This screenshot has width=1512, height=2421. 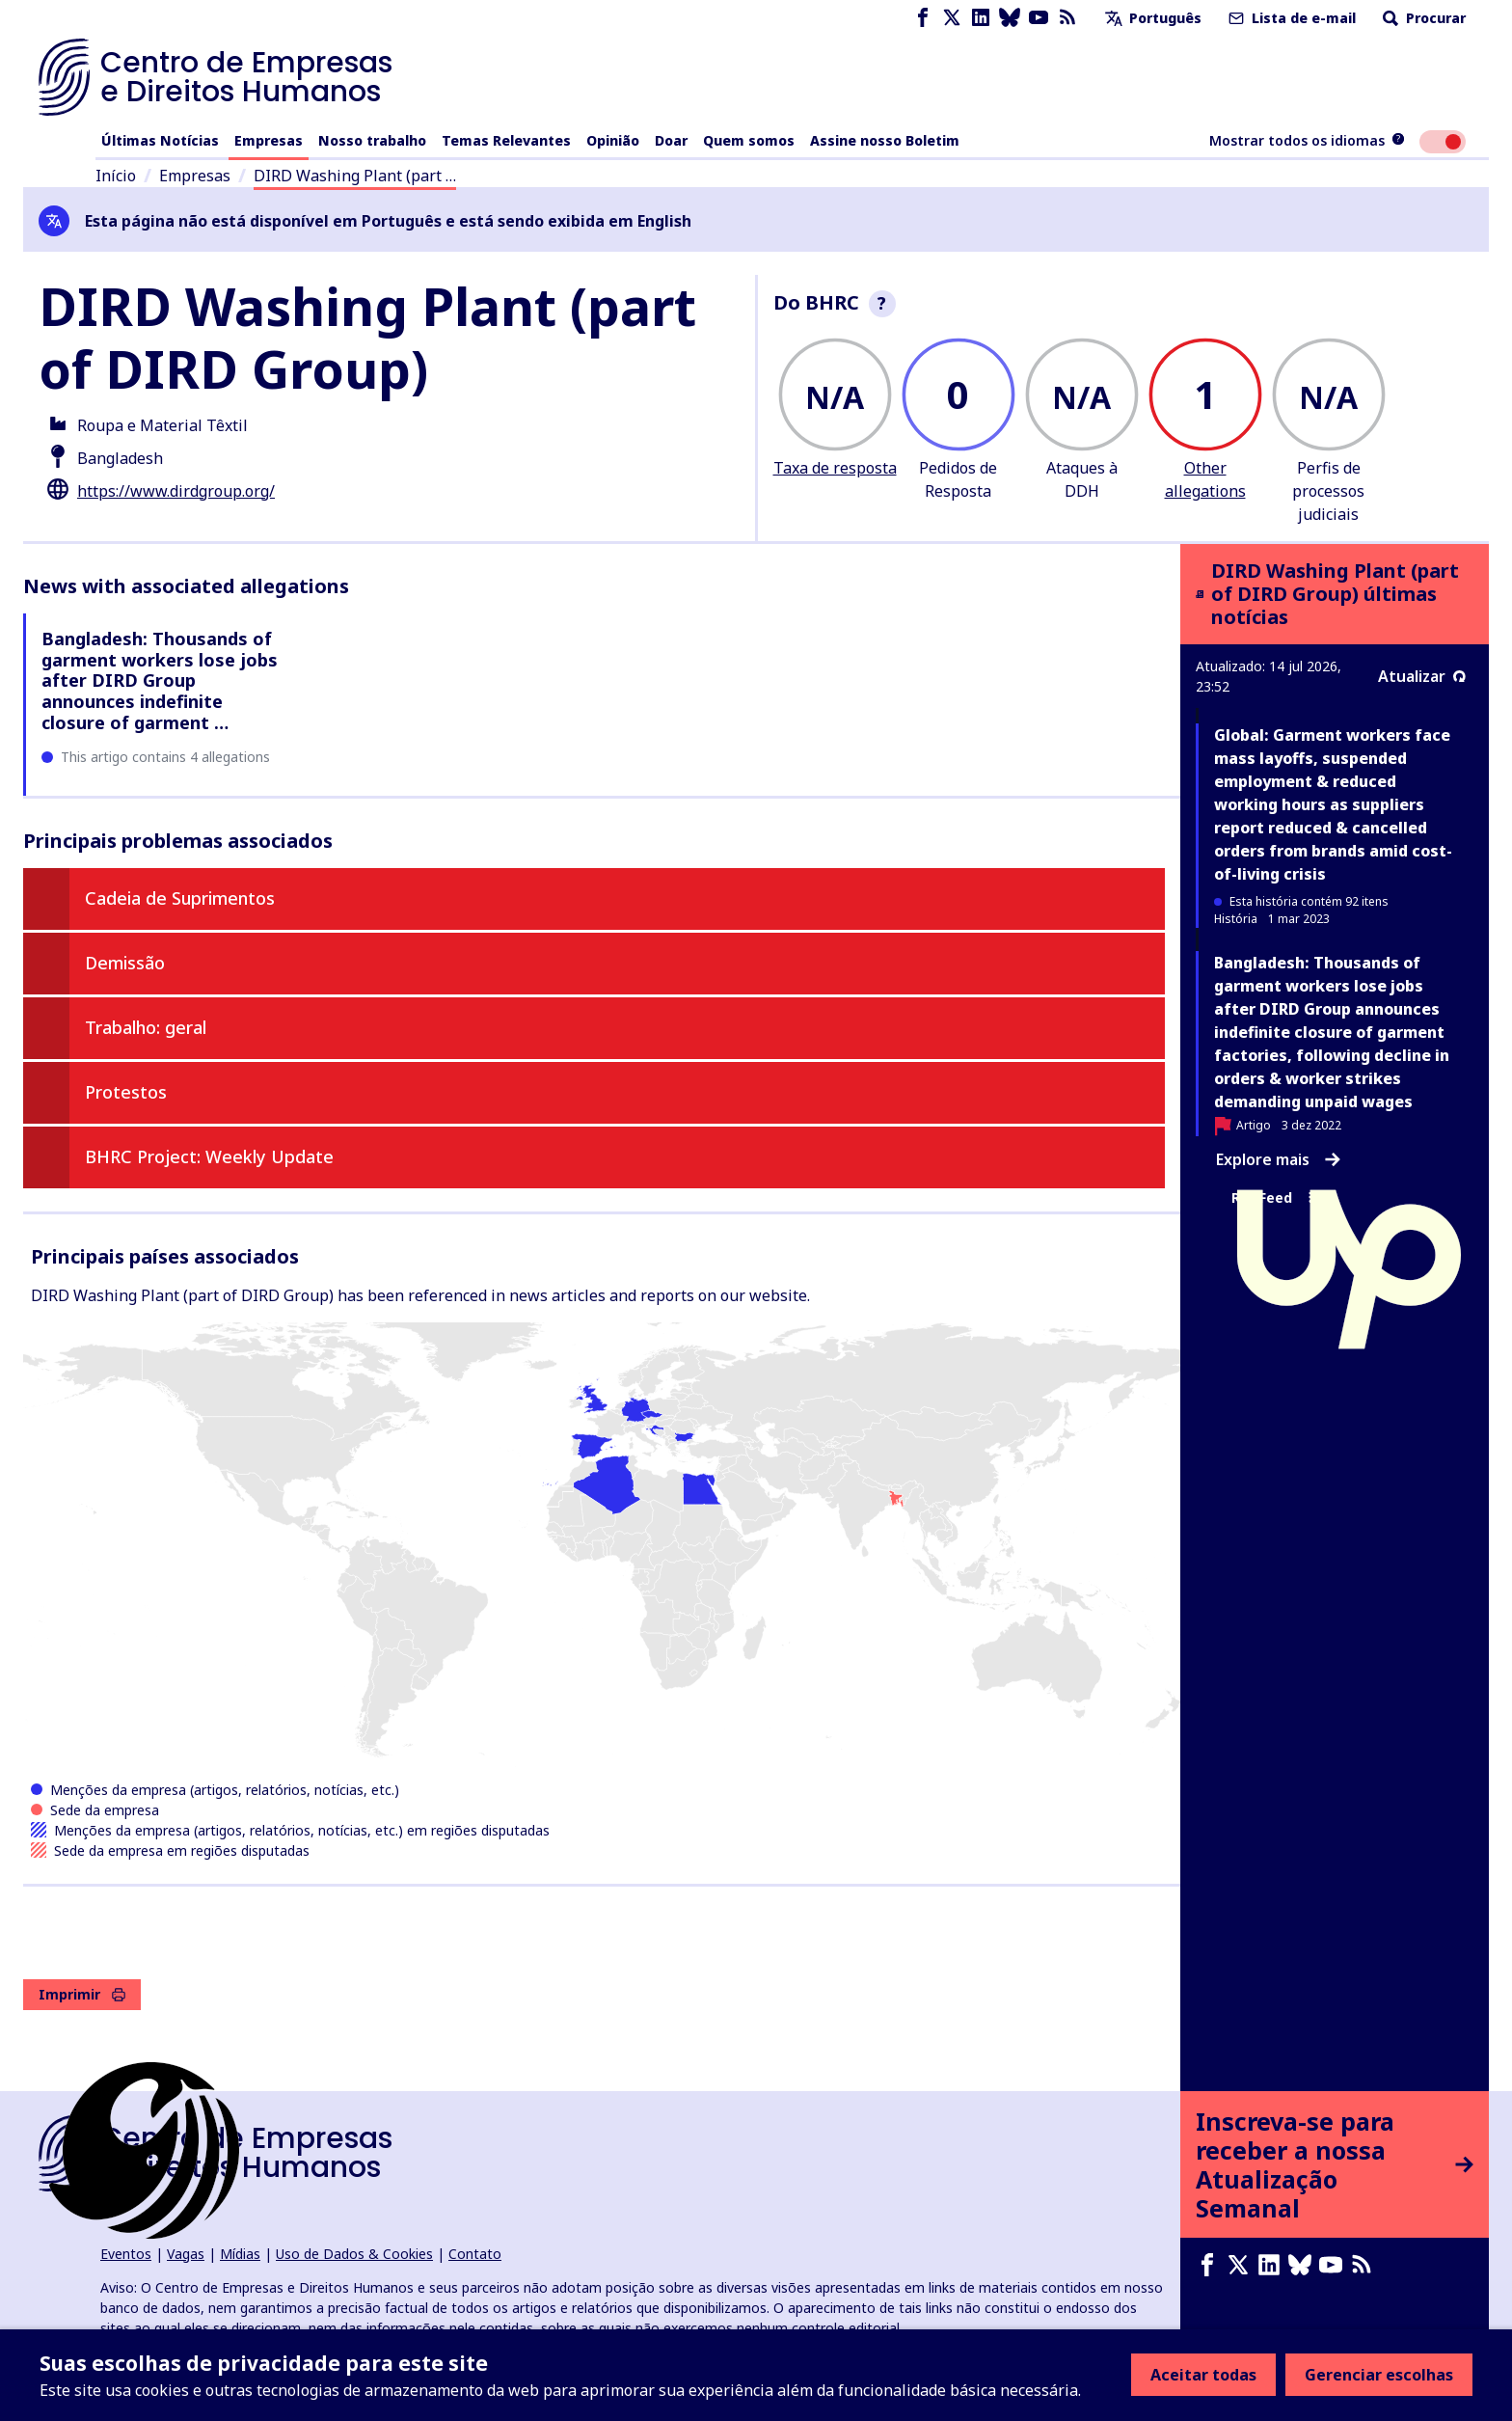 What do you see at coordinates (1349, 1269) in the screenshot?
I see `open the Upwork app` at bounding box center [1349, 1269].